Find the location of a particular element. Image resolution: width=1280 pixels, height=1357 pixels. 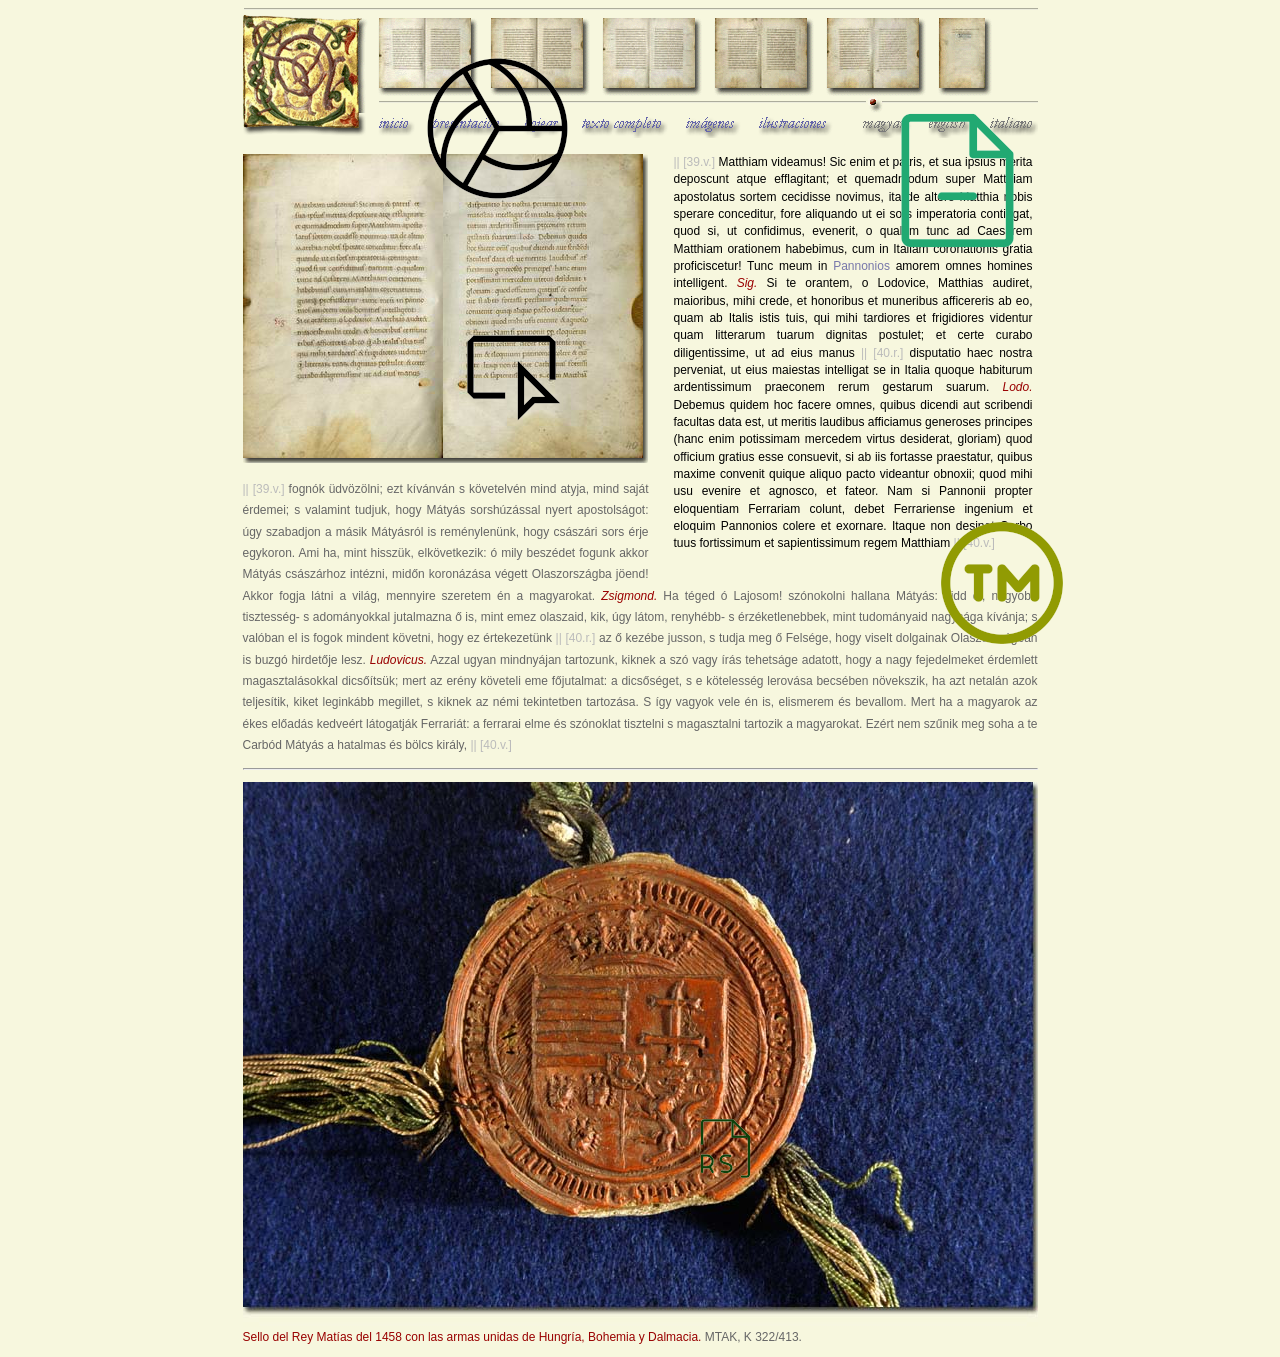

remove a file or document is located at coordinates (957, 180).